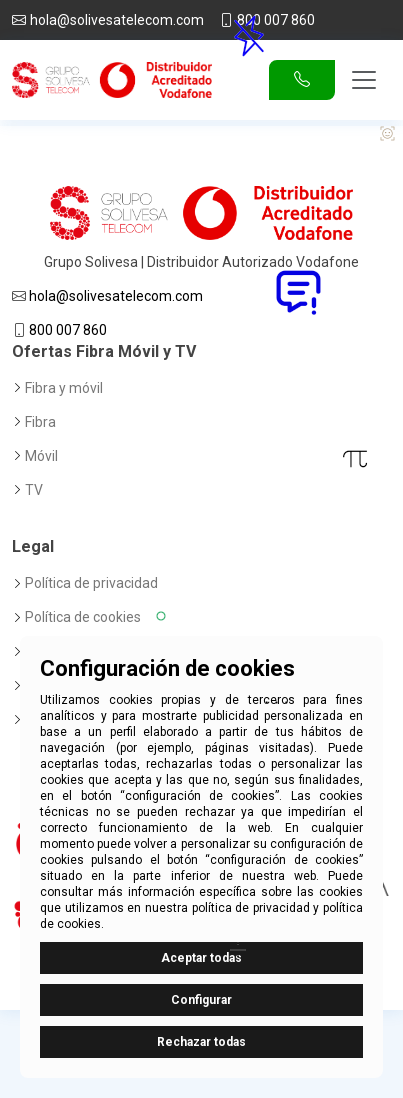 The width and height of the screenshot is (403, 1098). What do you see at coordinates (387, 133) in the screenshot?
I see `scan face to unlock or authenticate` at bounding box center [387, 133].